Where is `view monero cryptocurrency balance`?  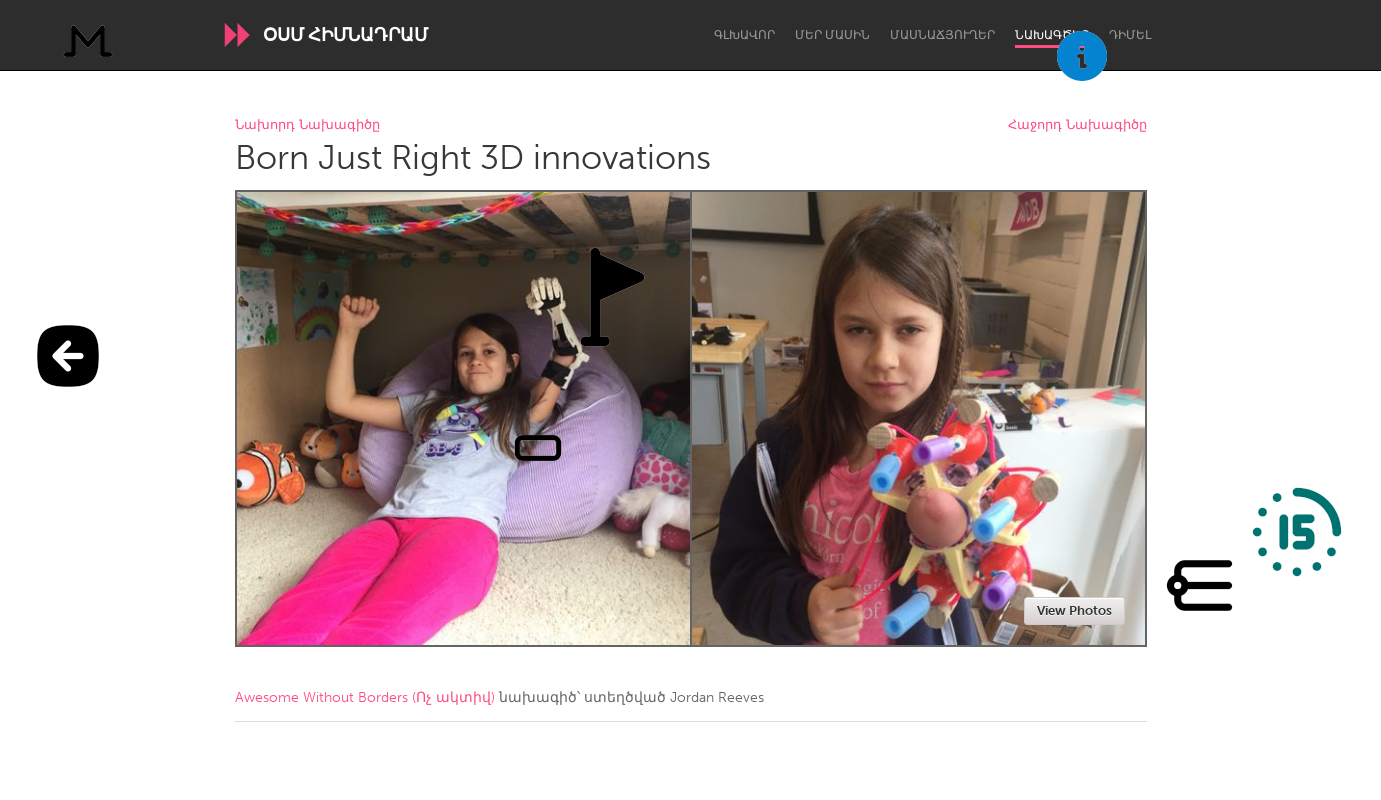
view monero cryptocurrency balance is located at coordinates (88, 40).